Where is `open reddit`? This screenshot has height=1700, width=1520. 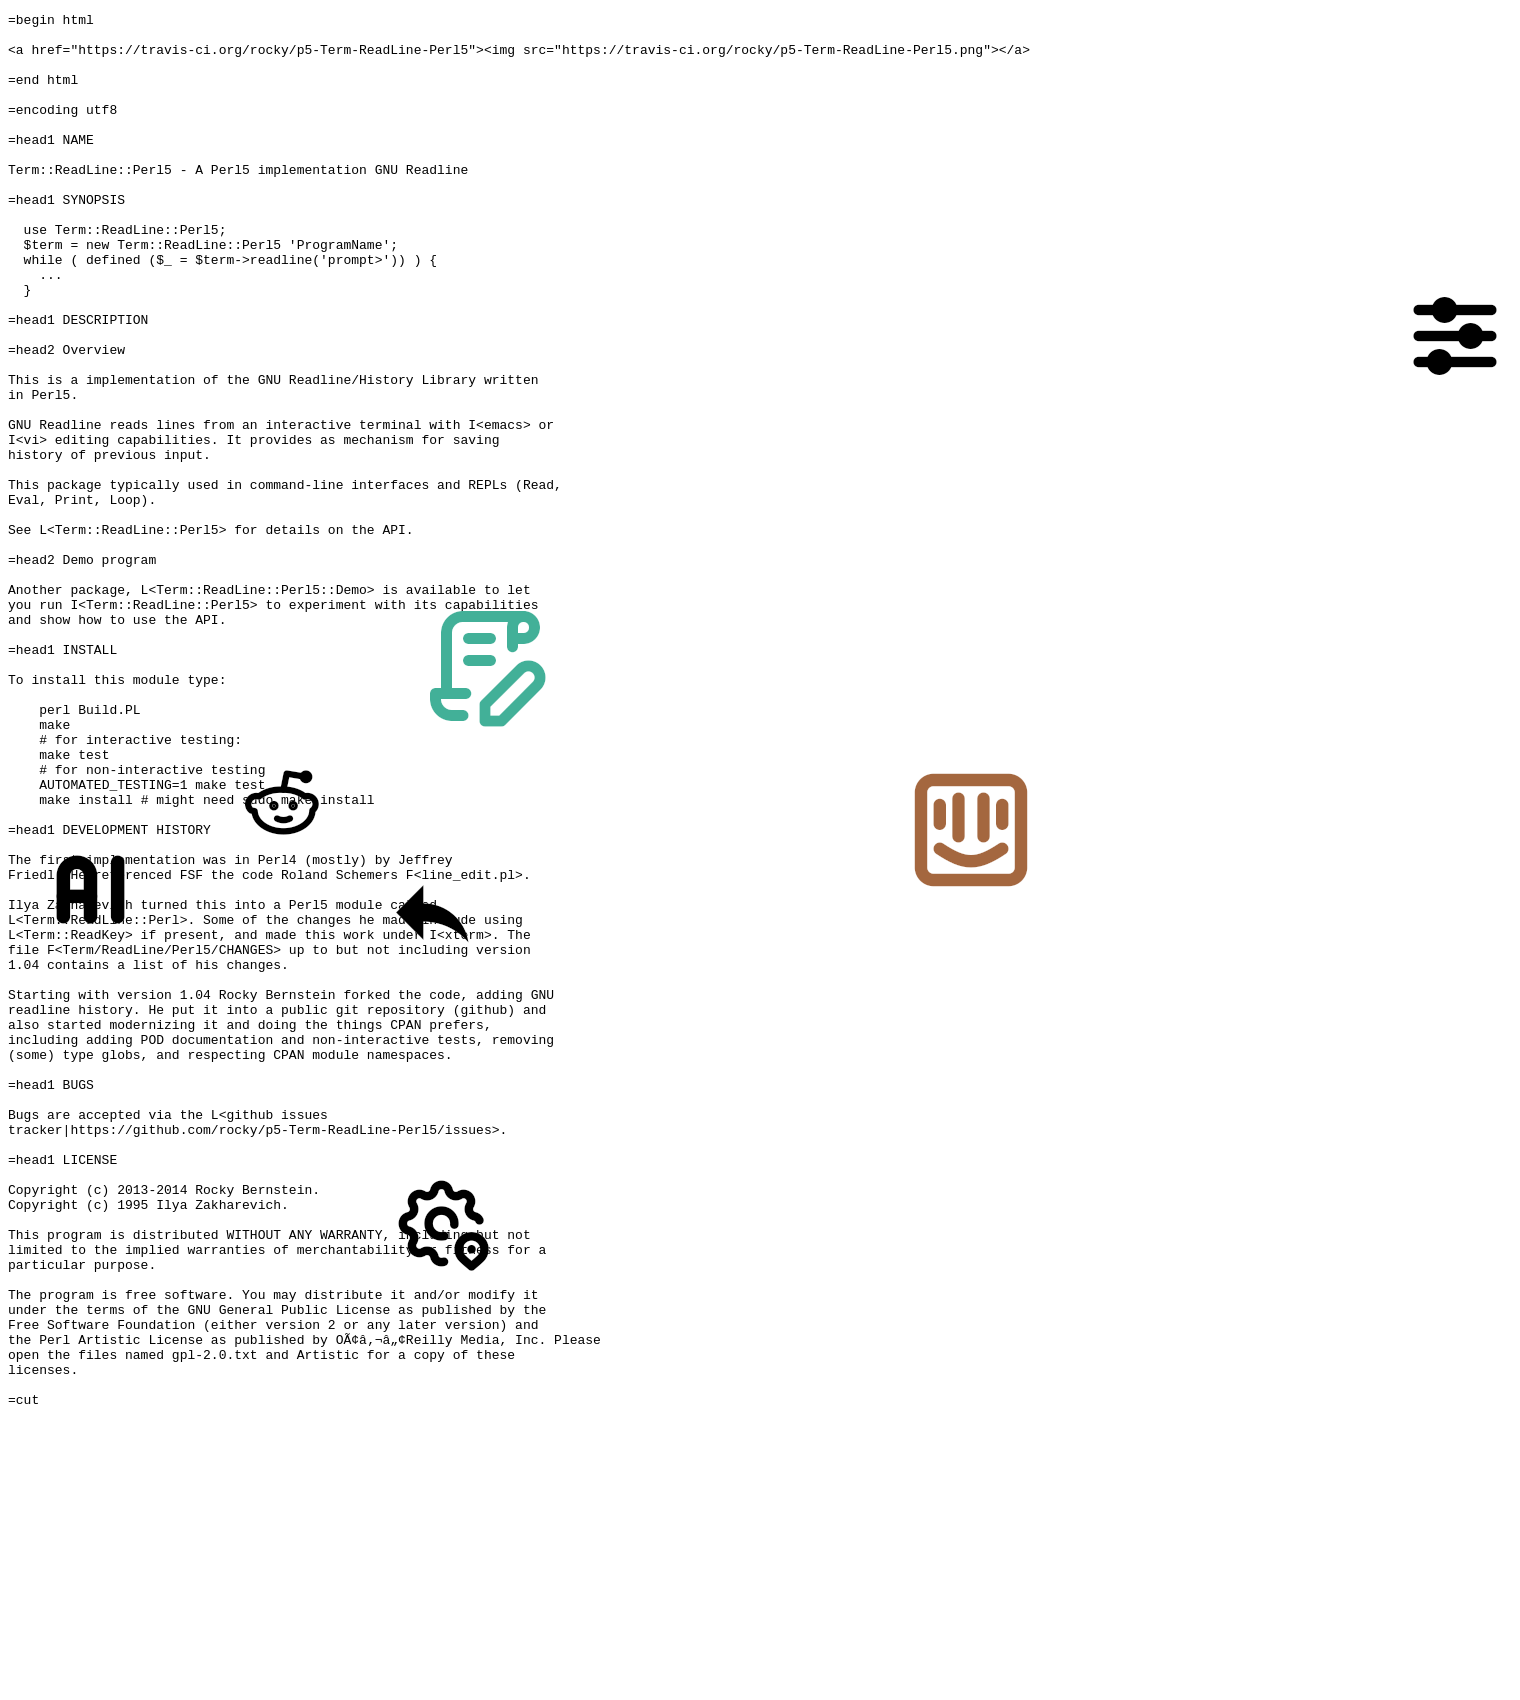 open reddit is located at coordinates (283, 802).